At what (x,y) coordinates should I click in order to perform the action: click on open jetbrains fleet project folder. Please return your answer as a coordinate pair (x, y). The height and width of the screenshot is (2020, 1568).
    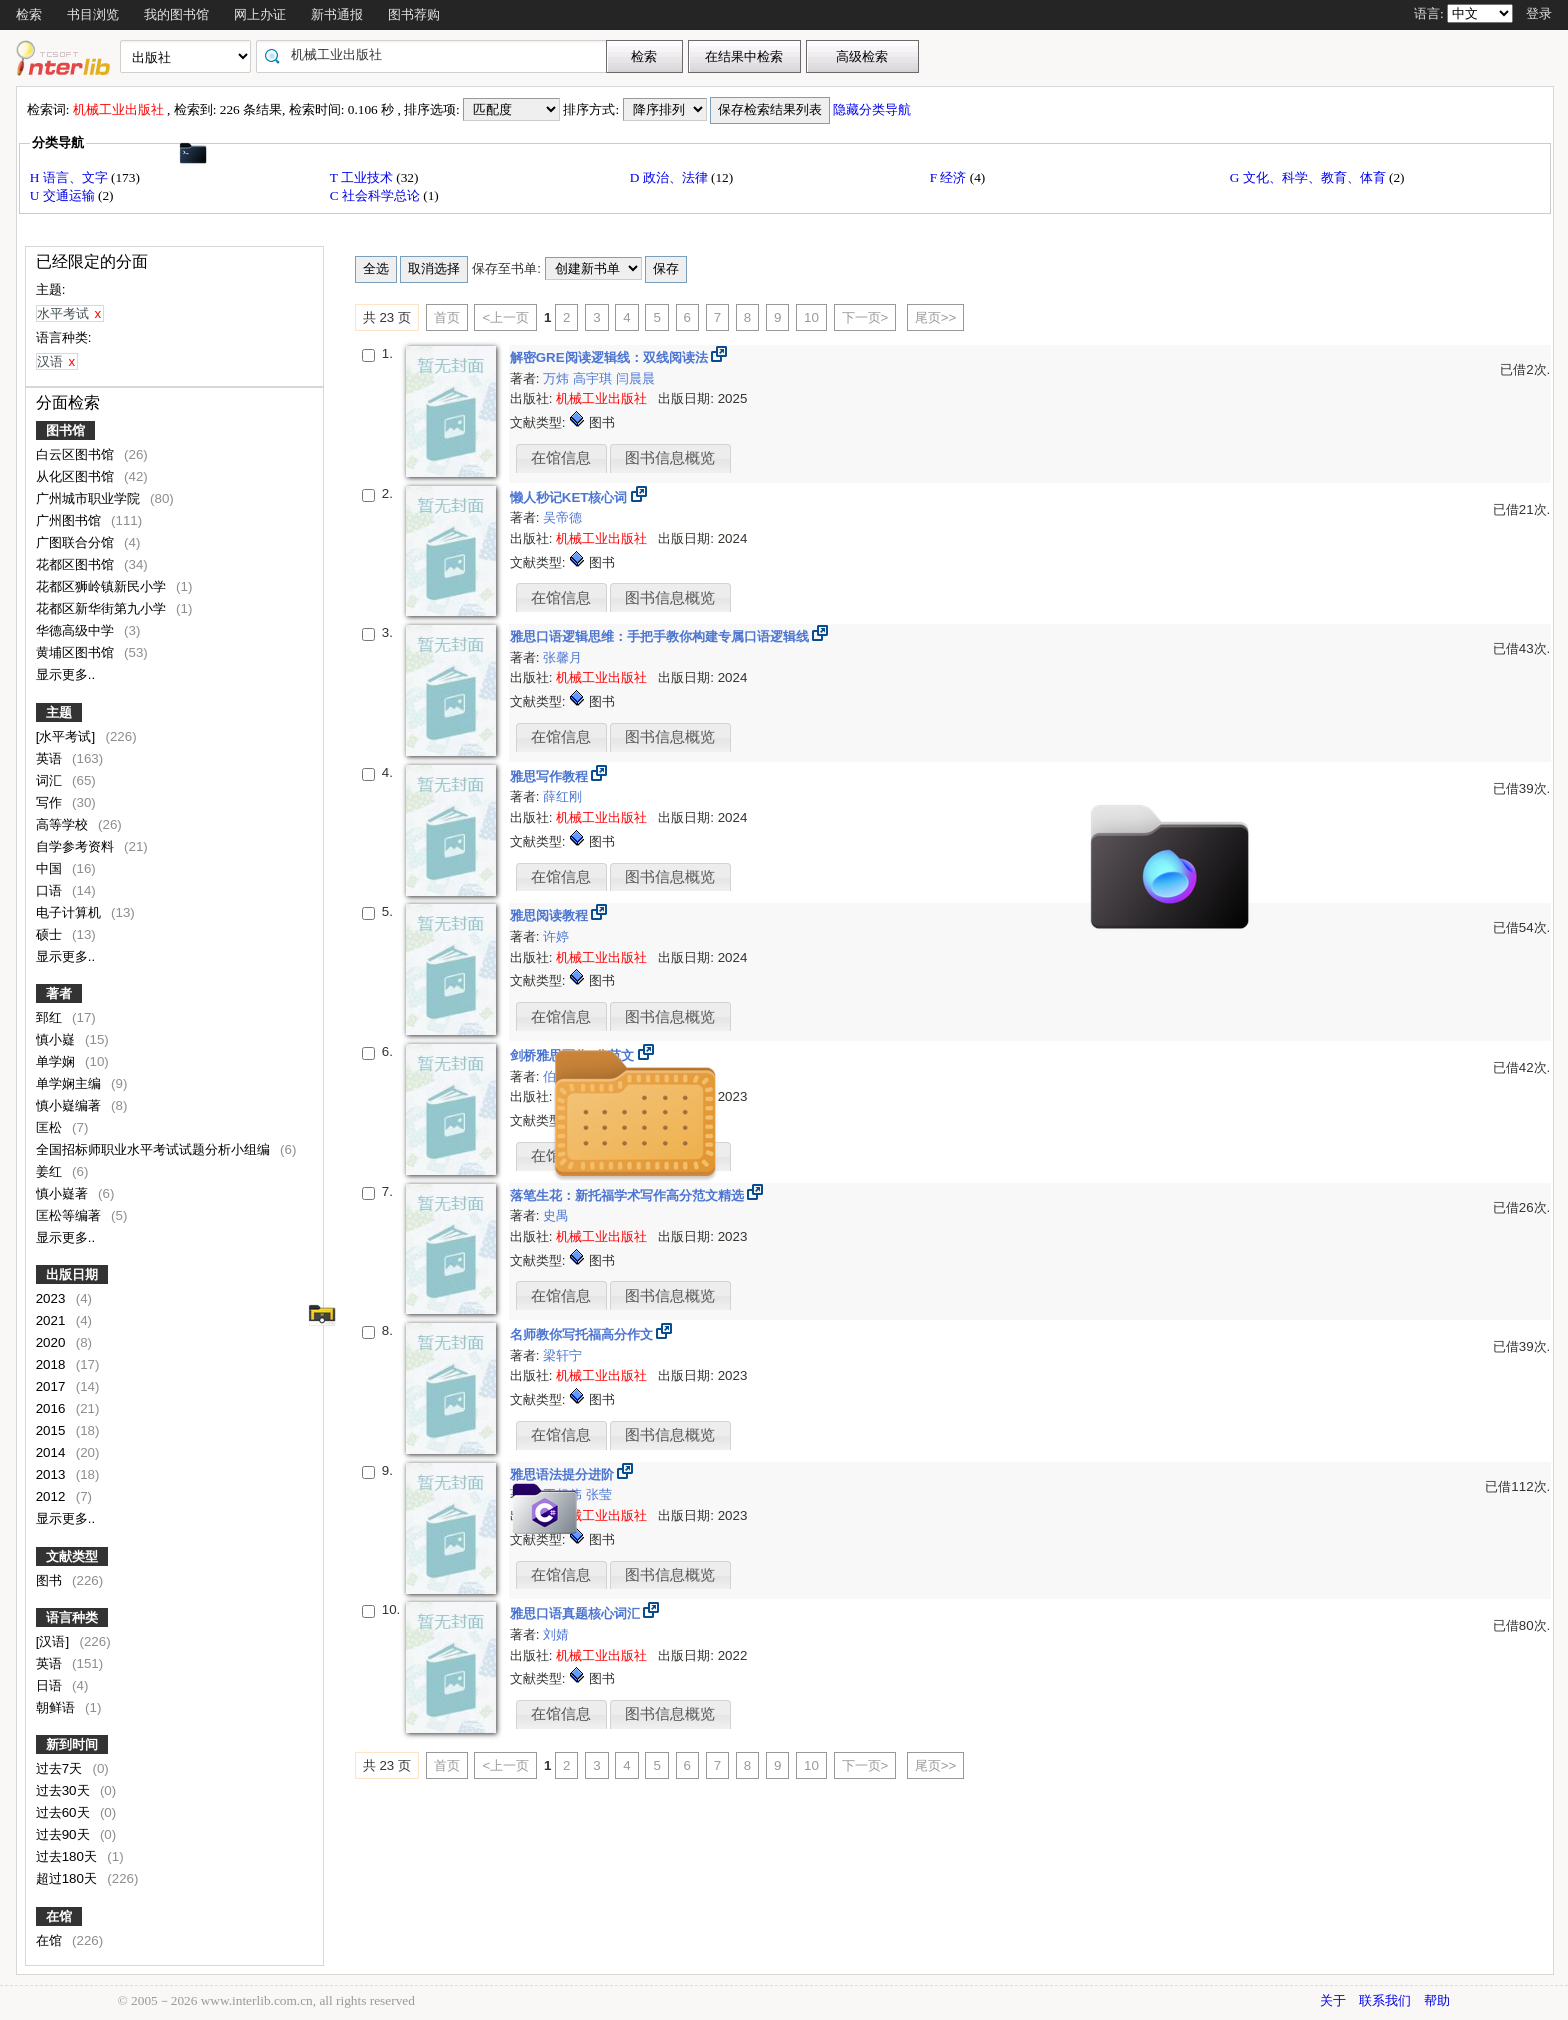
    Looking at the image, I should click on (1169, 871).